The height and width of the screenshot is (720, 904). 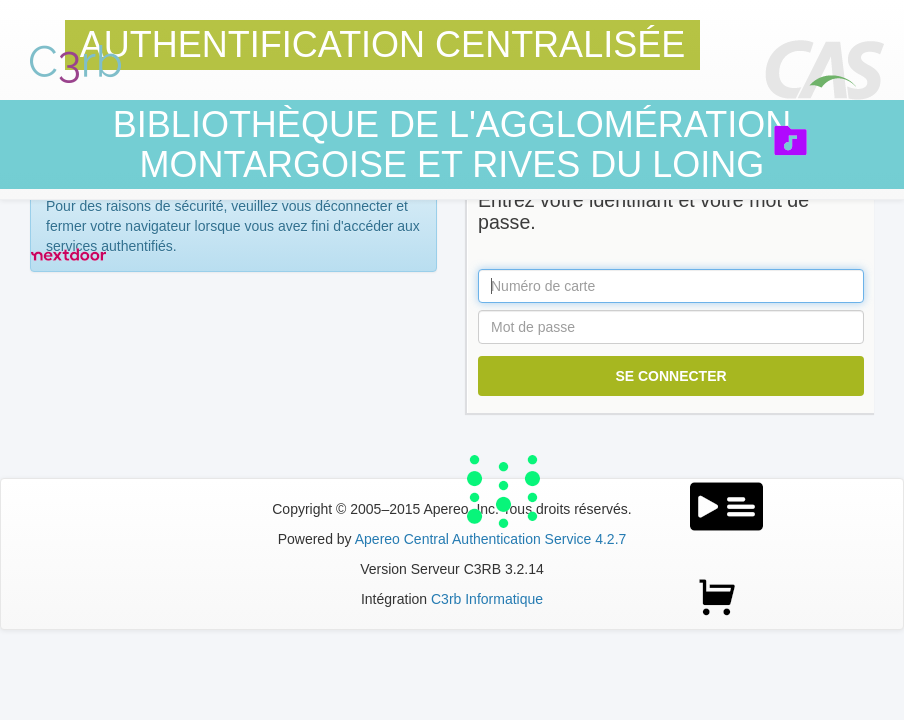 What do you see at coordinates (503, 491) in the screenshot?
I see `open weights & biases dashboard` at bounding box center [503, 491].